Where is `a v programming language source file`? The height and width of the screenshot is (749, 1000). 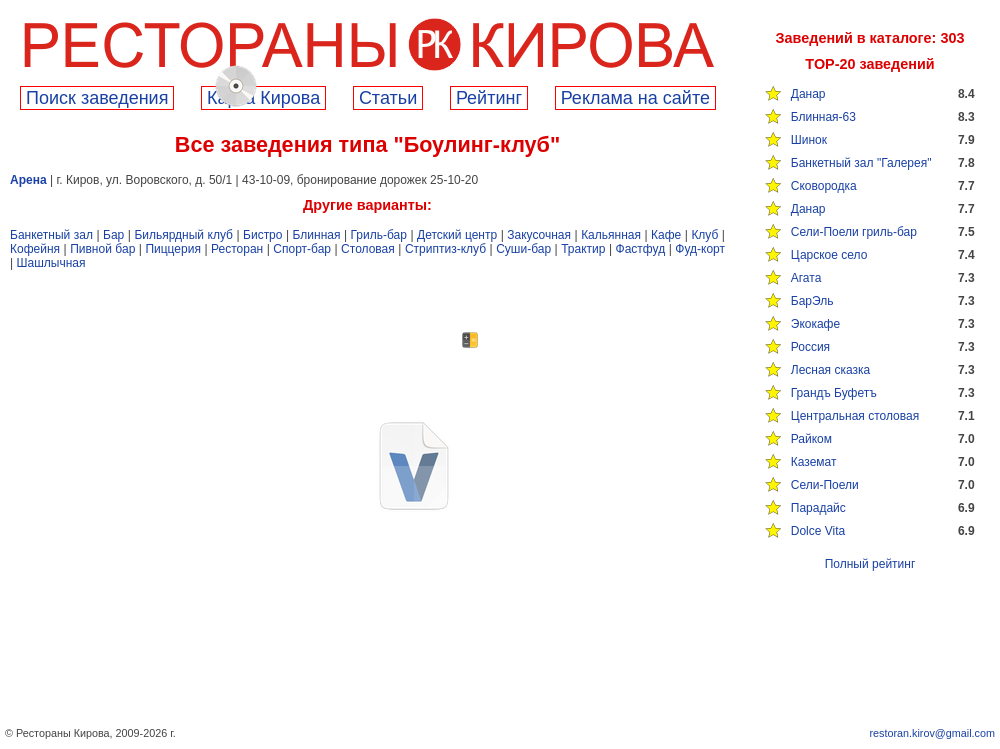 a v programming language source file is located at coordinates (414, 466).